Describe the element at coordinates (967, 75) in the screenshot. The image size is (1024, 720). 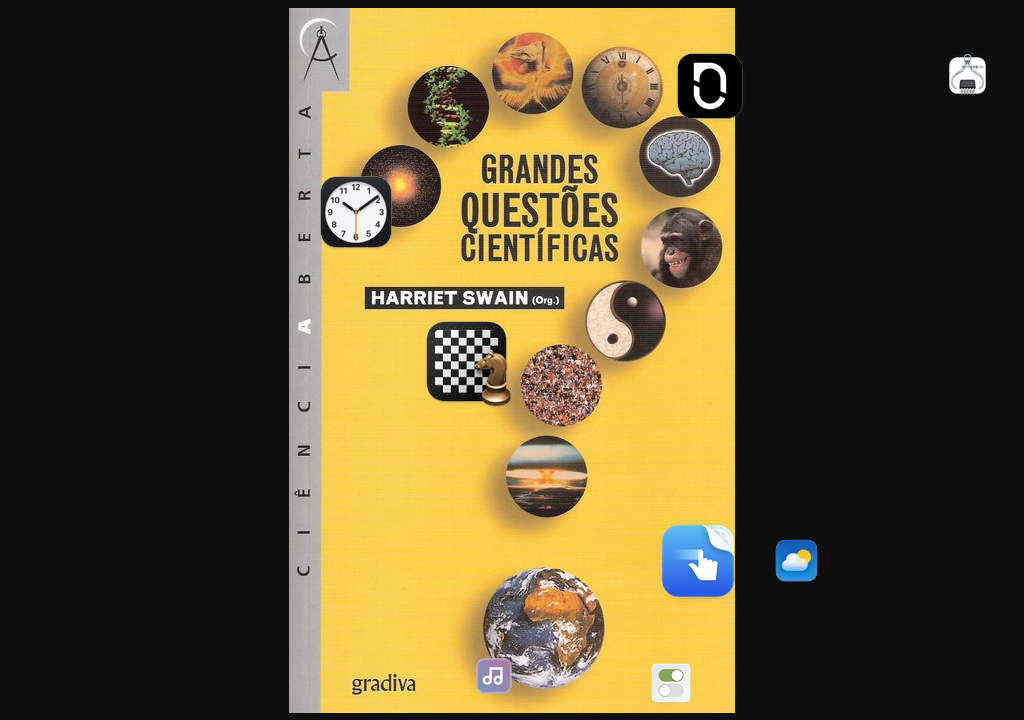
I see `open system information app` at that location.